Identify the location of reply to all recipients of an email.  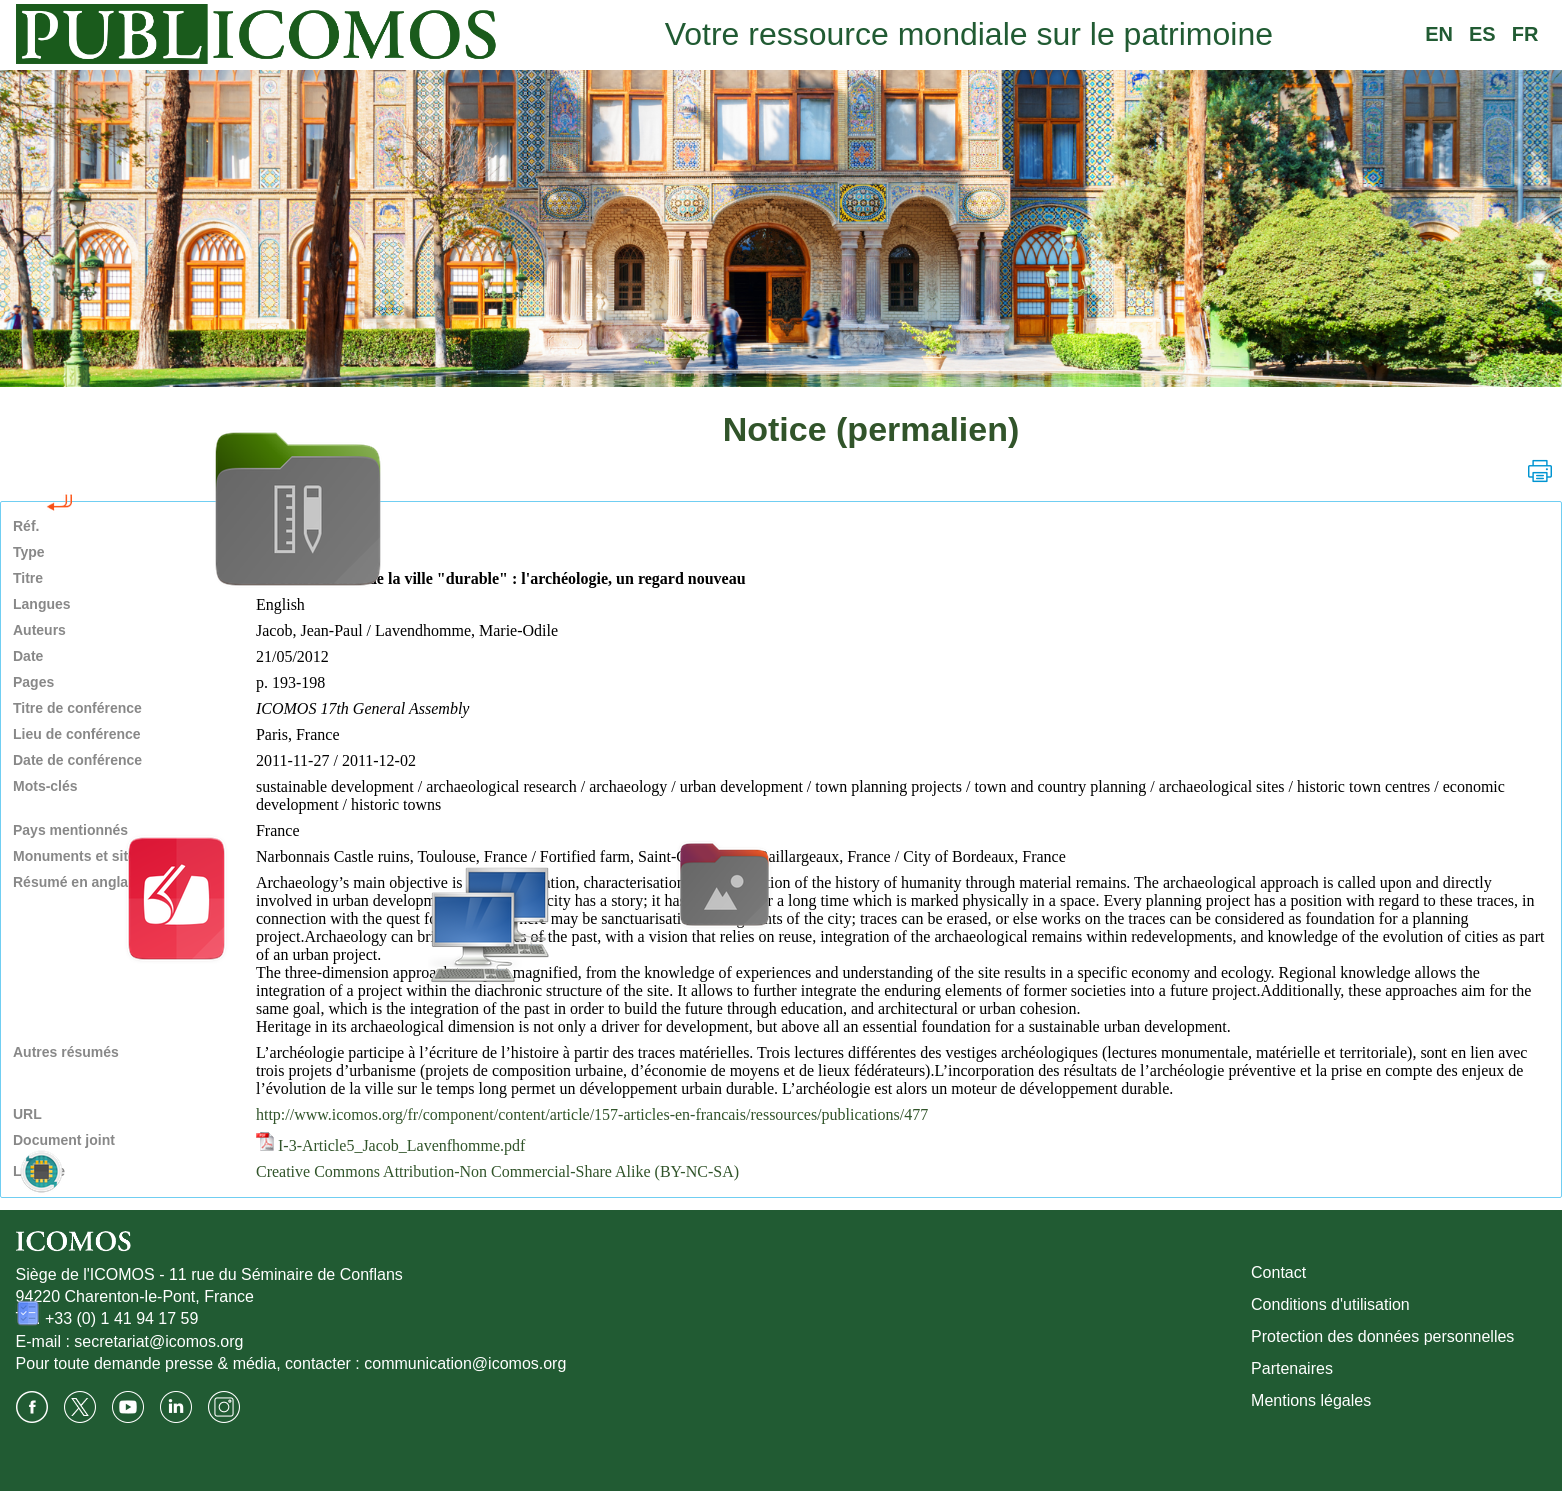
(59, 501).